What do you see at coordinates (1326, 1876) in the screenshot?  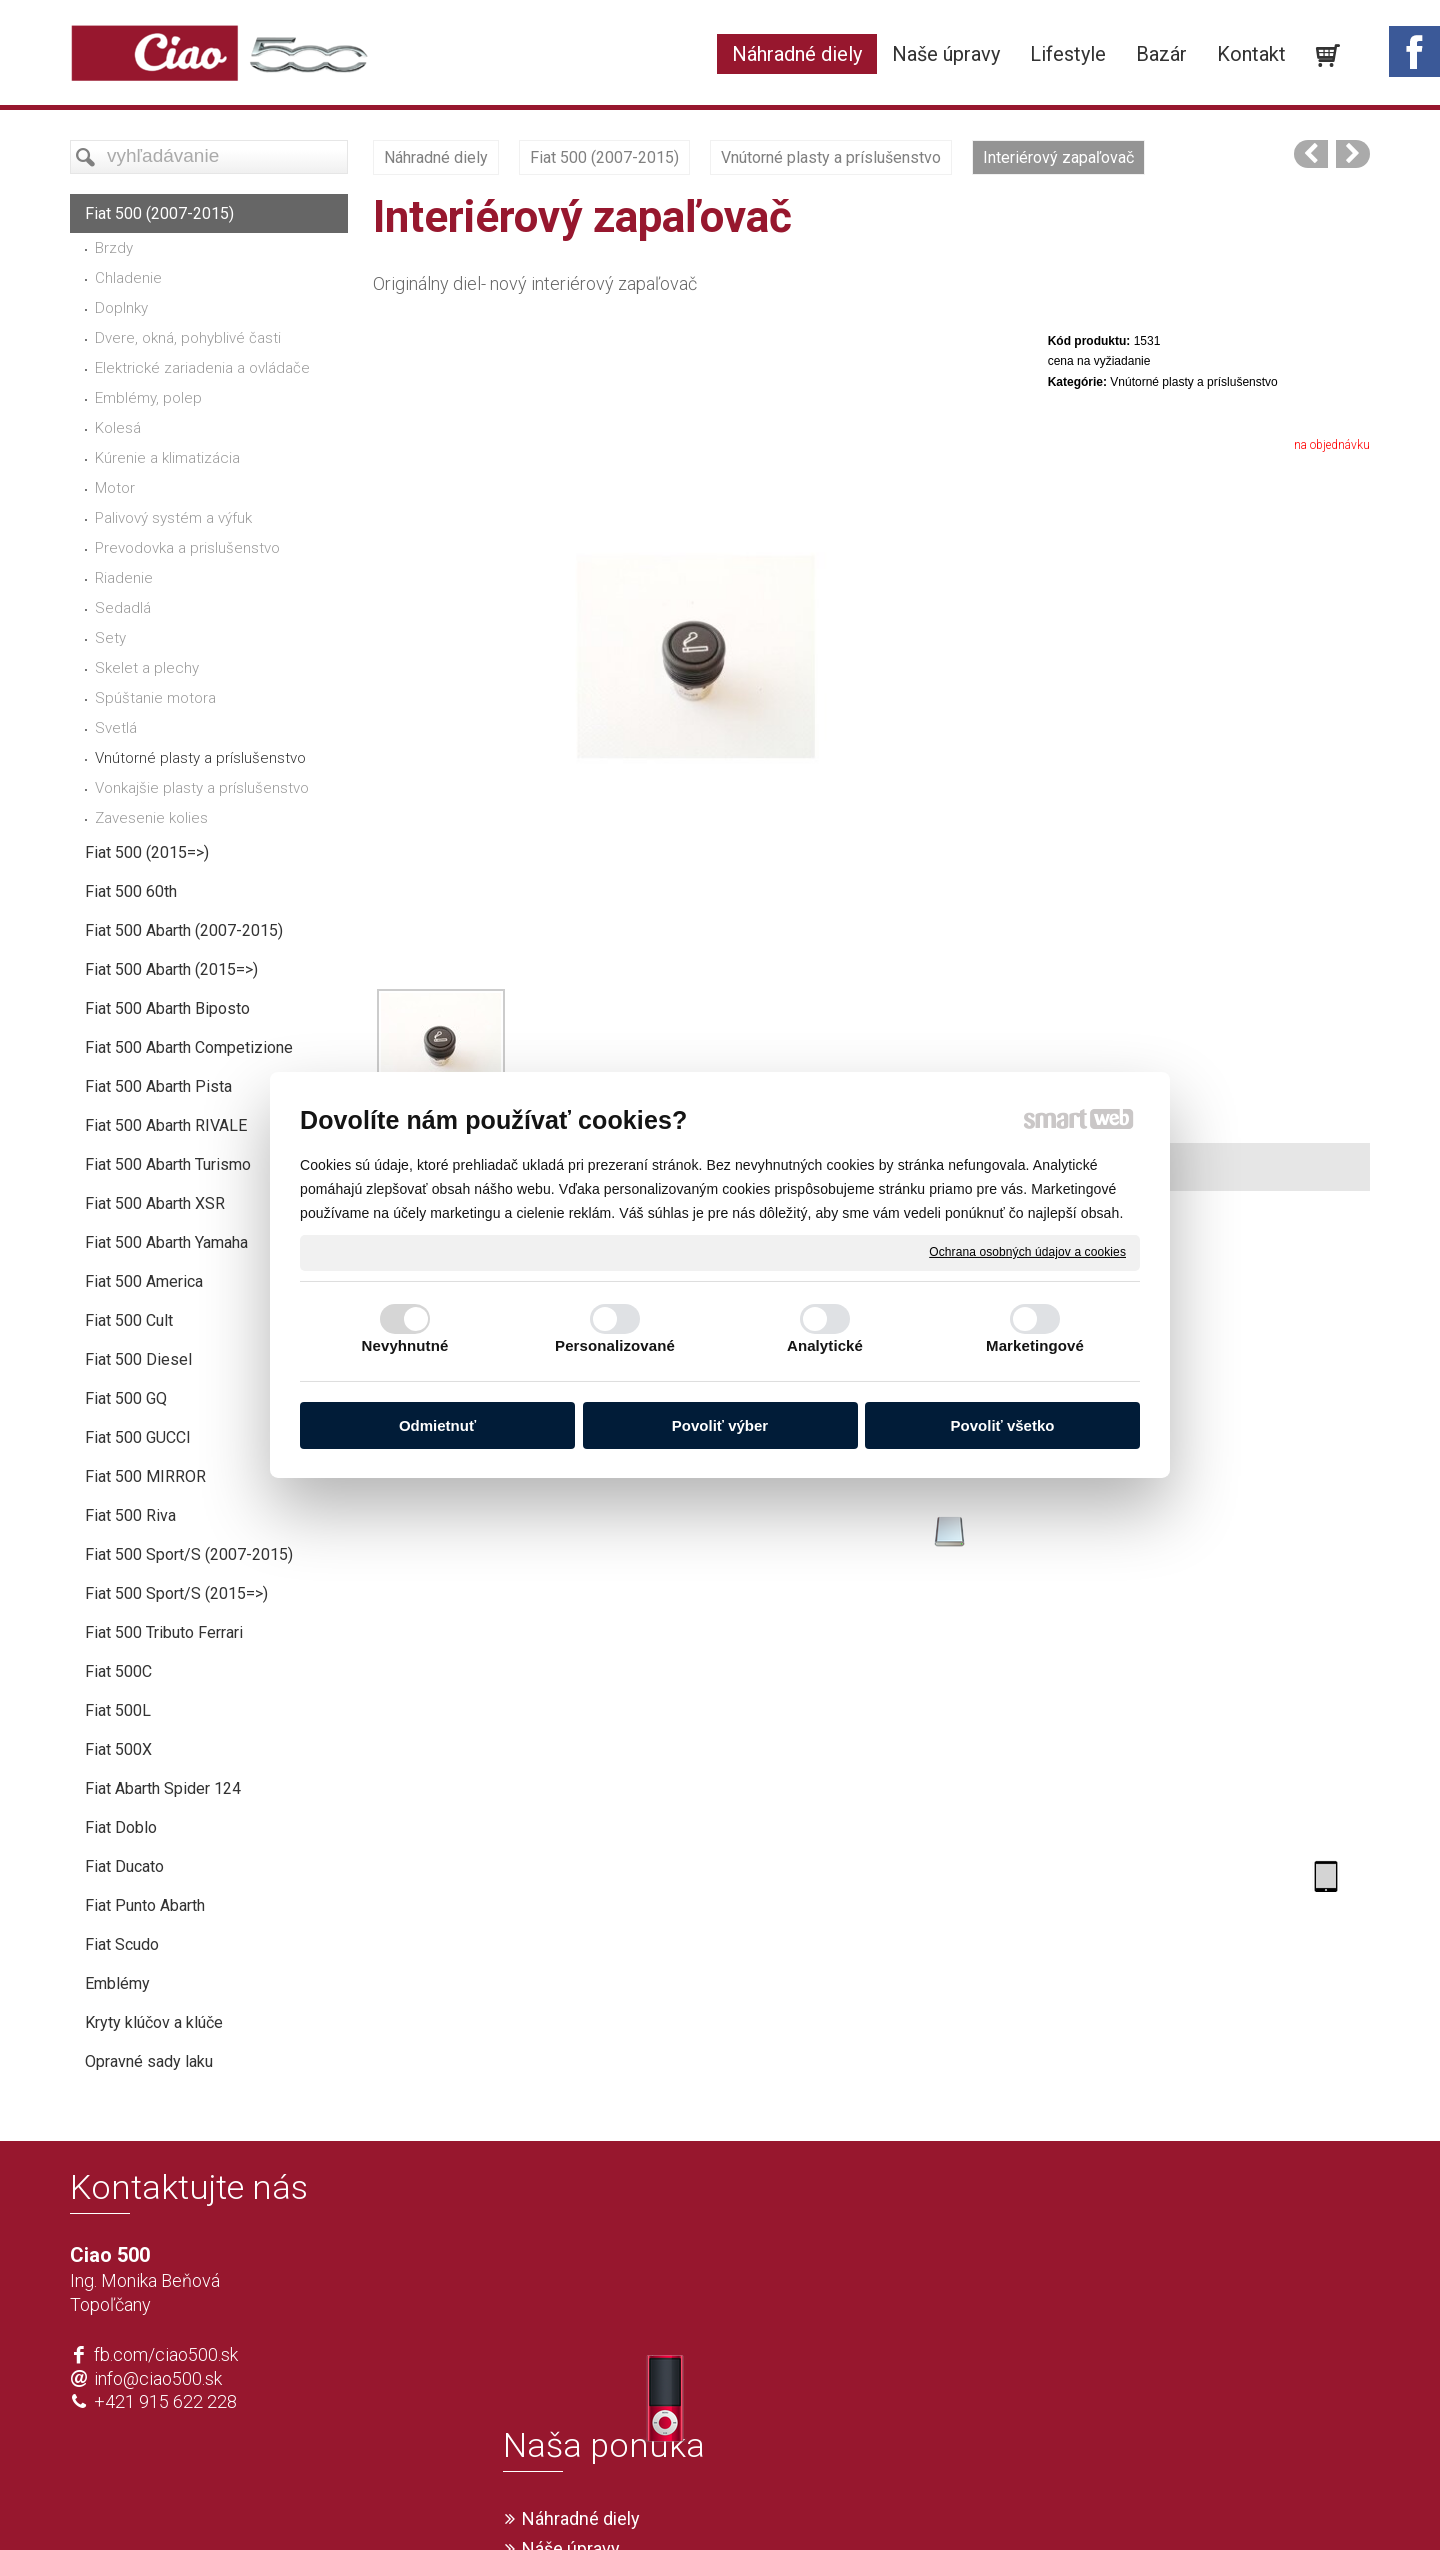 I see `view connected iPad device` at bounding box center [1326, 1876].